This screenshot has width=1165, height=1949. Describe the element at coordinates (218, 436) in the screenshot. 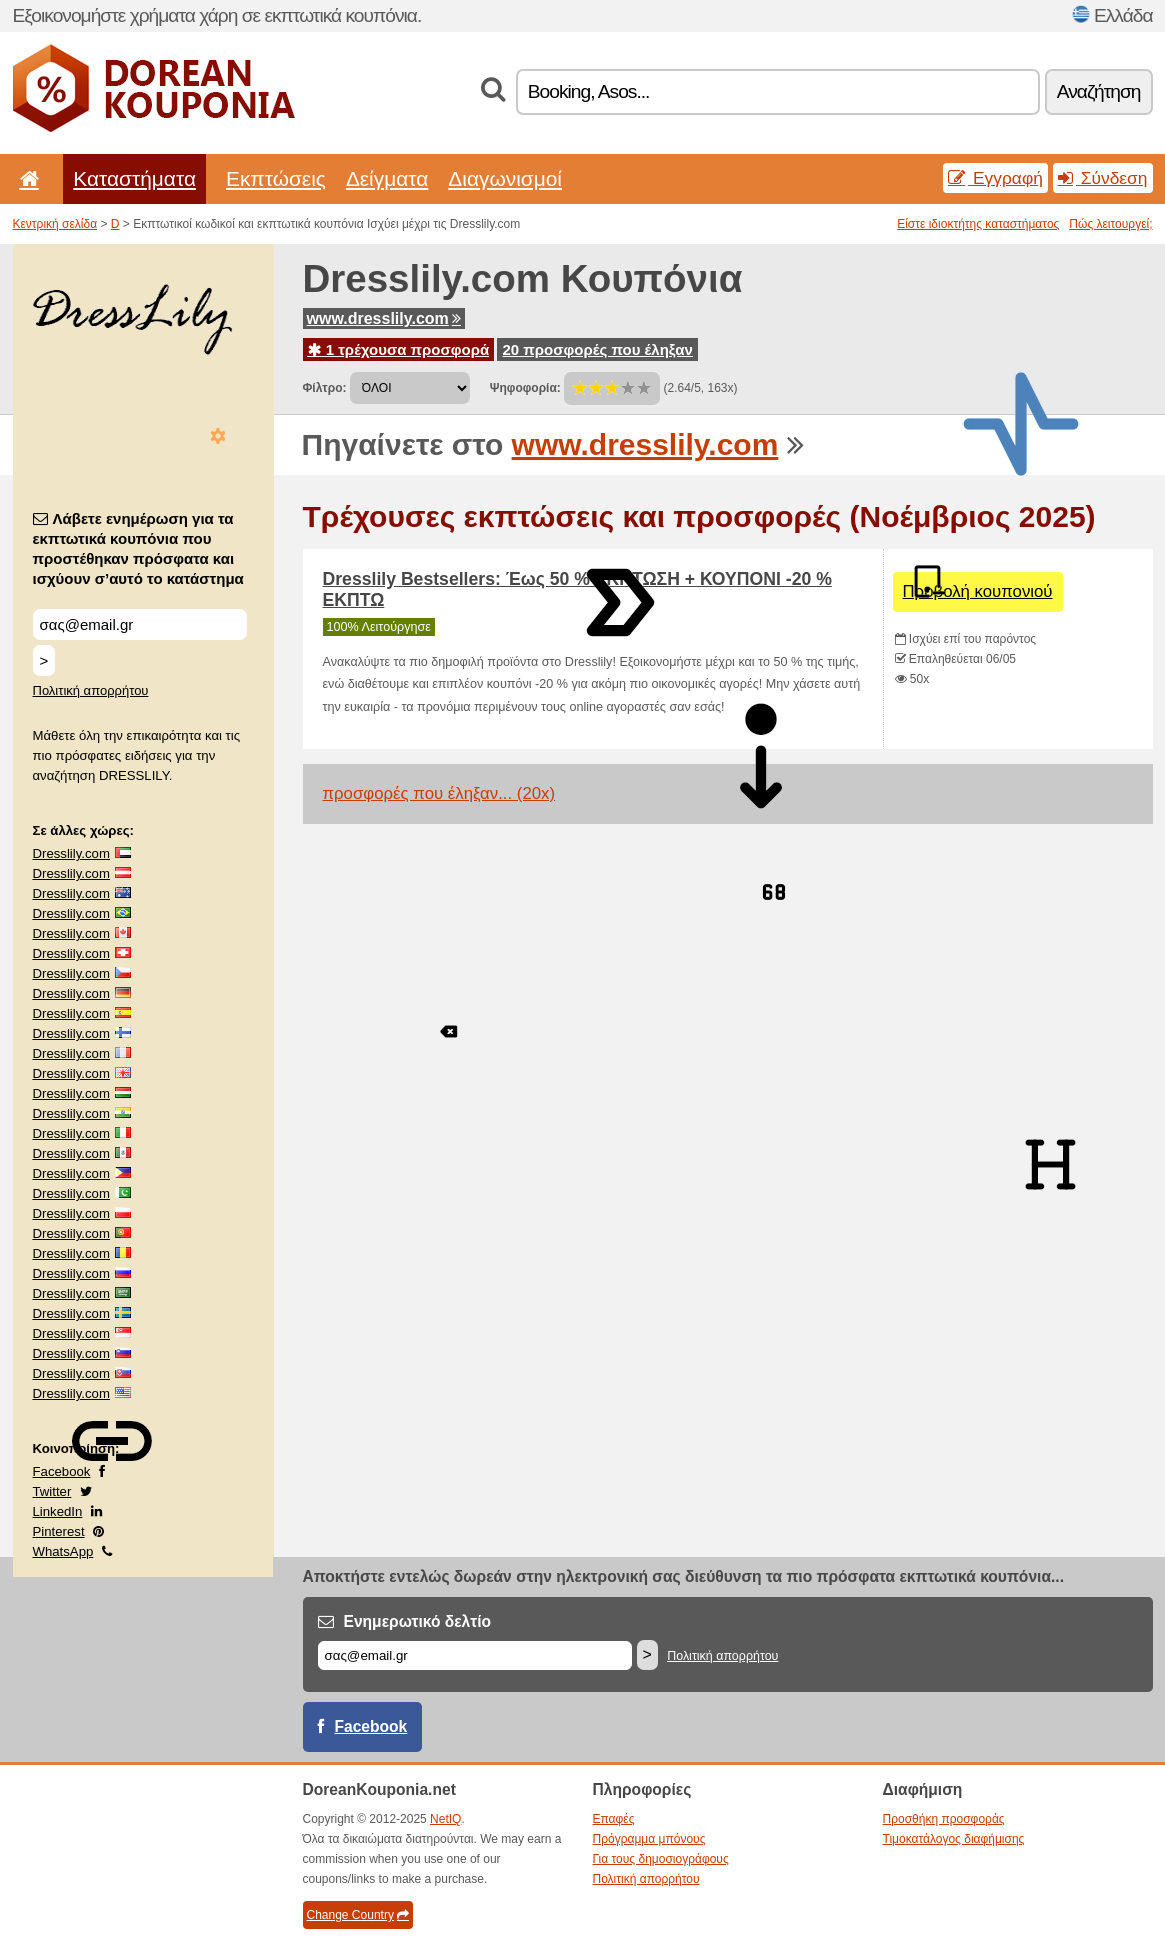

I see `access settings` at that location.